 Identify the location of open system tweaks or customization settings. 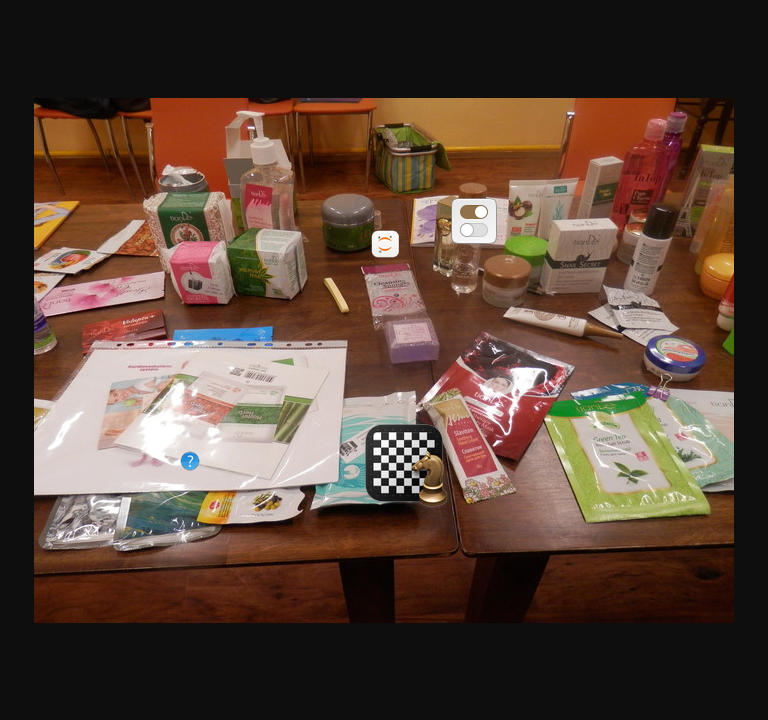
(474, 221).